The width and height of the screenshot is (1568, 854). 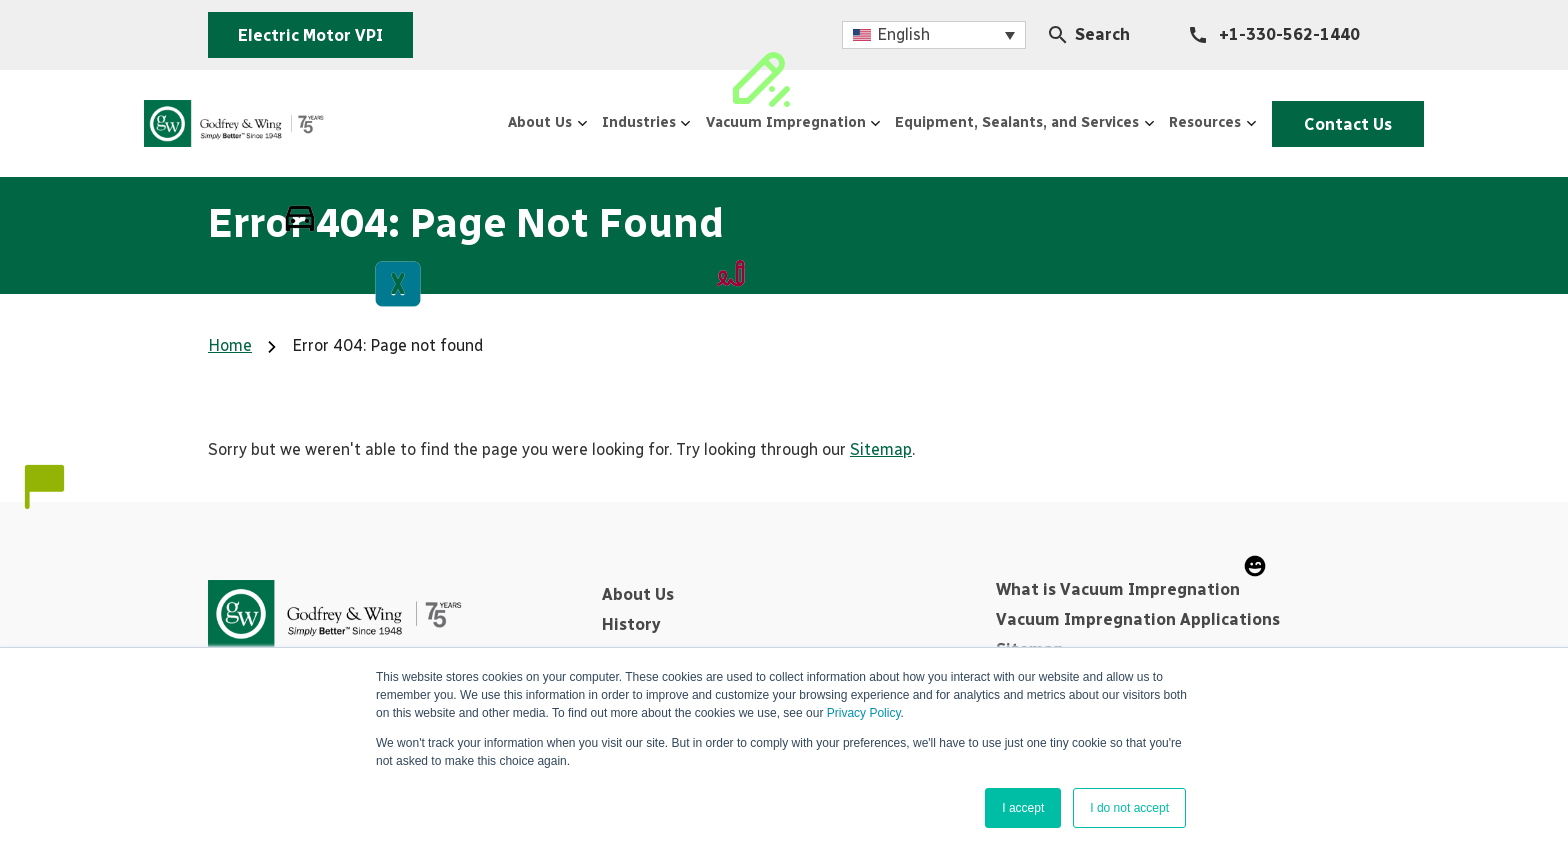 What do you see at coordinates (731, 274) in the screenshot?
I see `sign a document or form` at bounding box center [731, 274].